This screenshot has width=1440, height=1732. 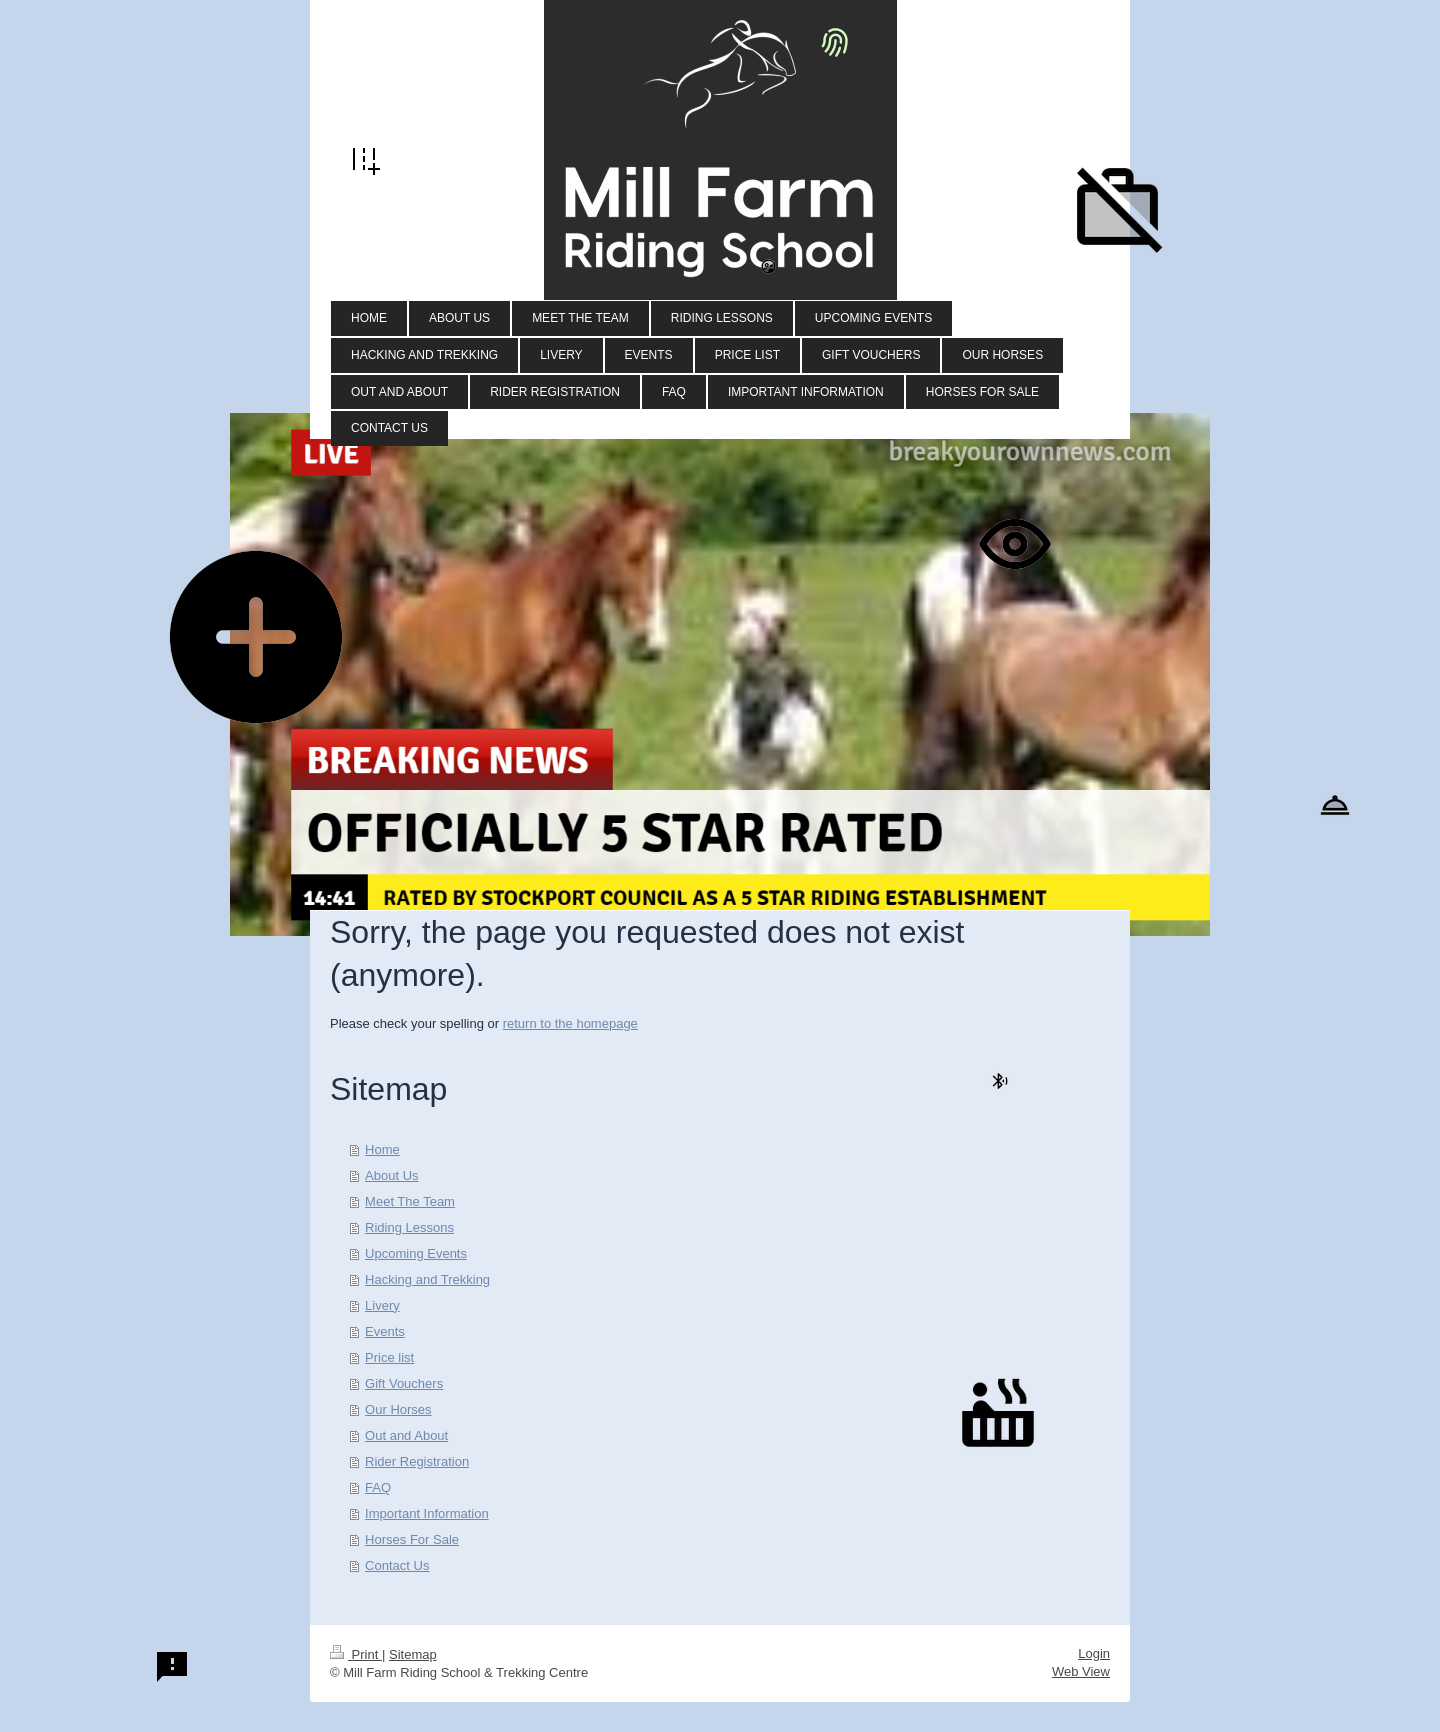 I want to click on view supervised or child accounts, so click(x=768, y=266).